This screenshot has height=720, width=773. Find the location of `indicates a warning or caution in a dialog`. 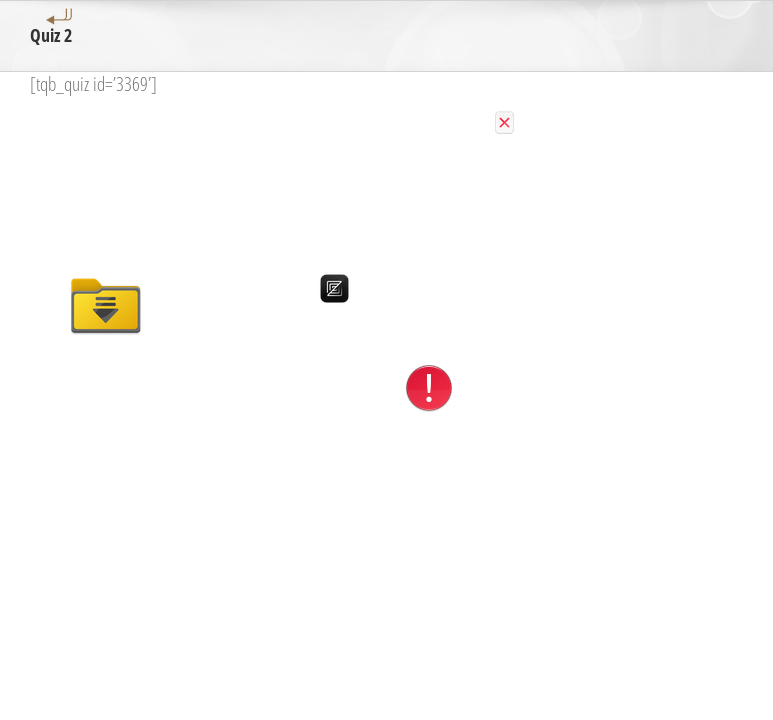

indicates a warning or caution in a dialog is located at coordinates (429, 388).